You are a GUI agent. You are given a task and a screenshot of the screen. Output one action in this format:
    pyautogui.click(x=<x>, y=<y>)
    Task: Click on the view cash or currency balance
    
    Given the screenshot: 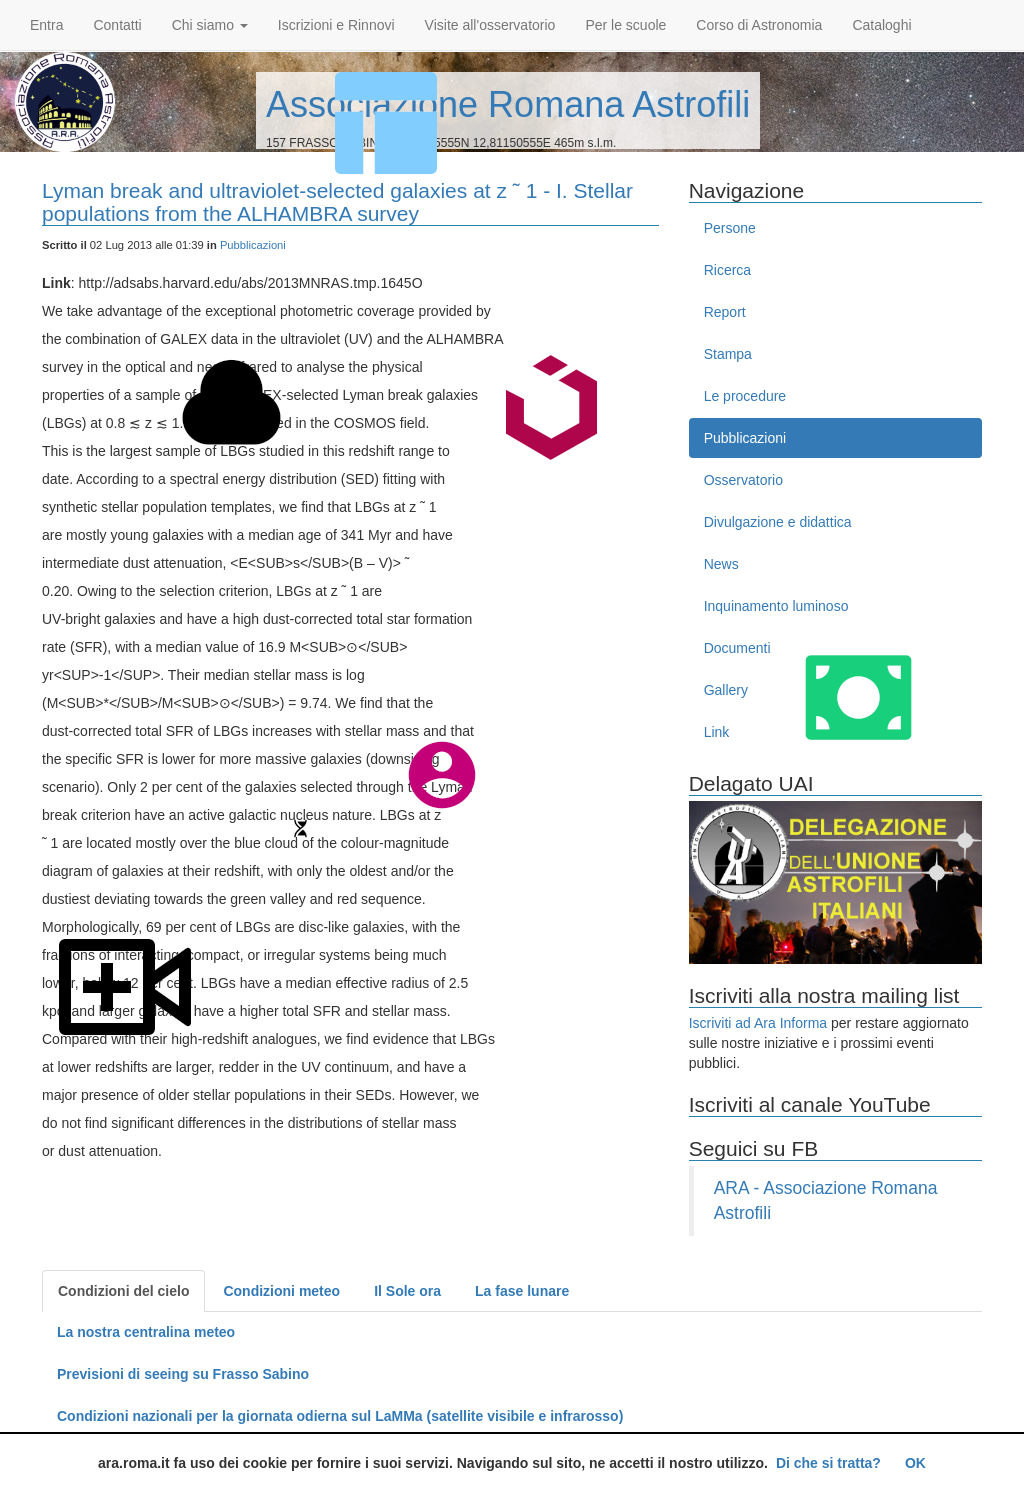 What is the action you would take?
    pyautogui.click(x=858, y=697)
    